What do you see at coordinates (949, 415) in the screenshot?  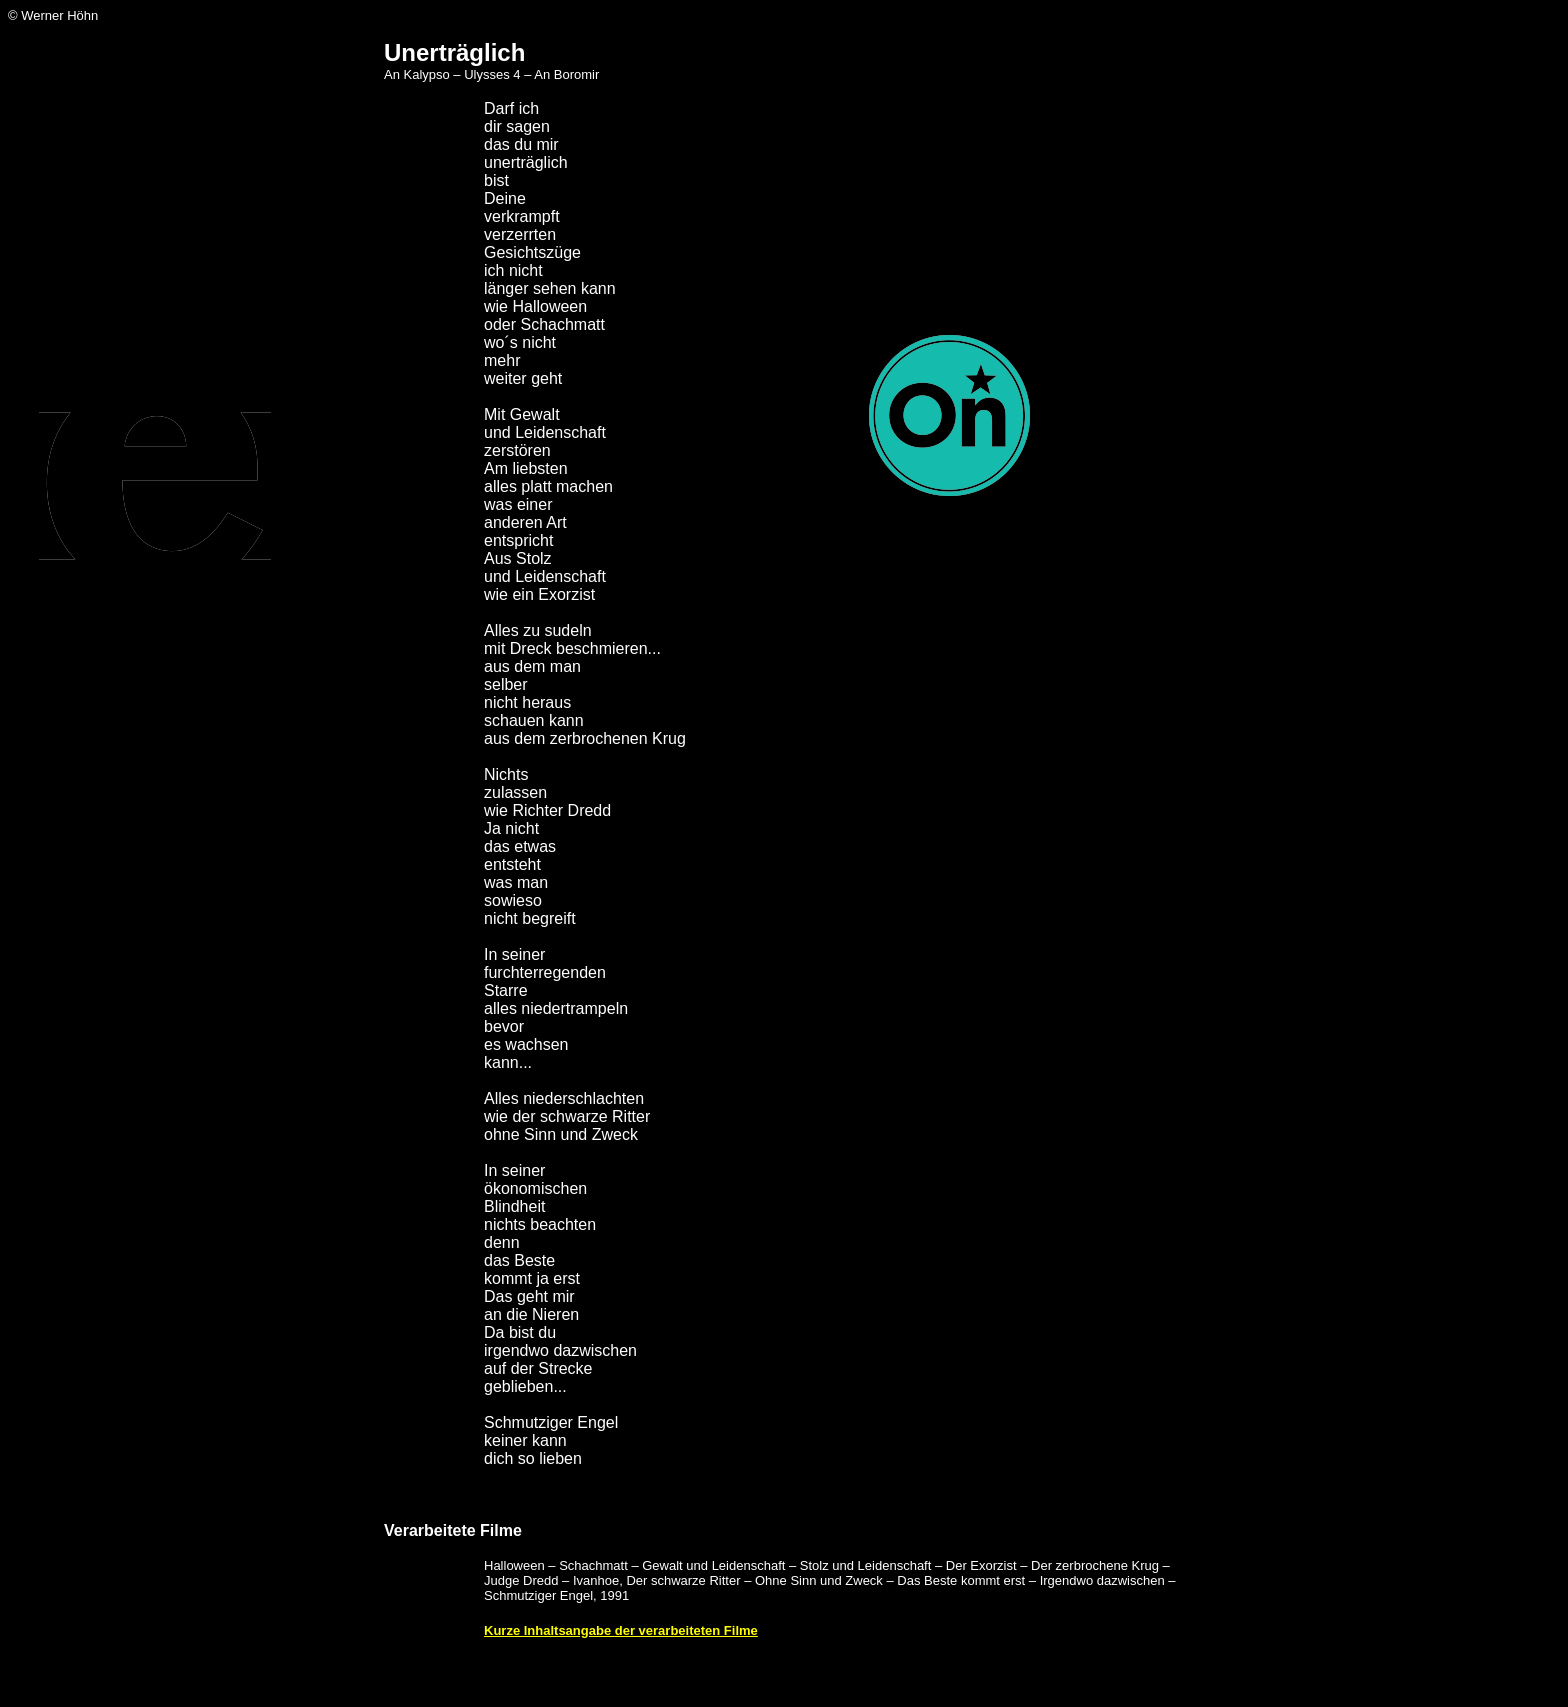 I see `access OnStar connected vehicle services` at bounding box center [949, 415].